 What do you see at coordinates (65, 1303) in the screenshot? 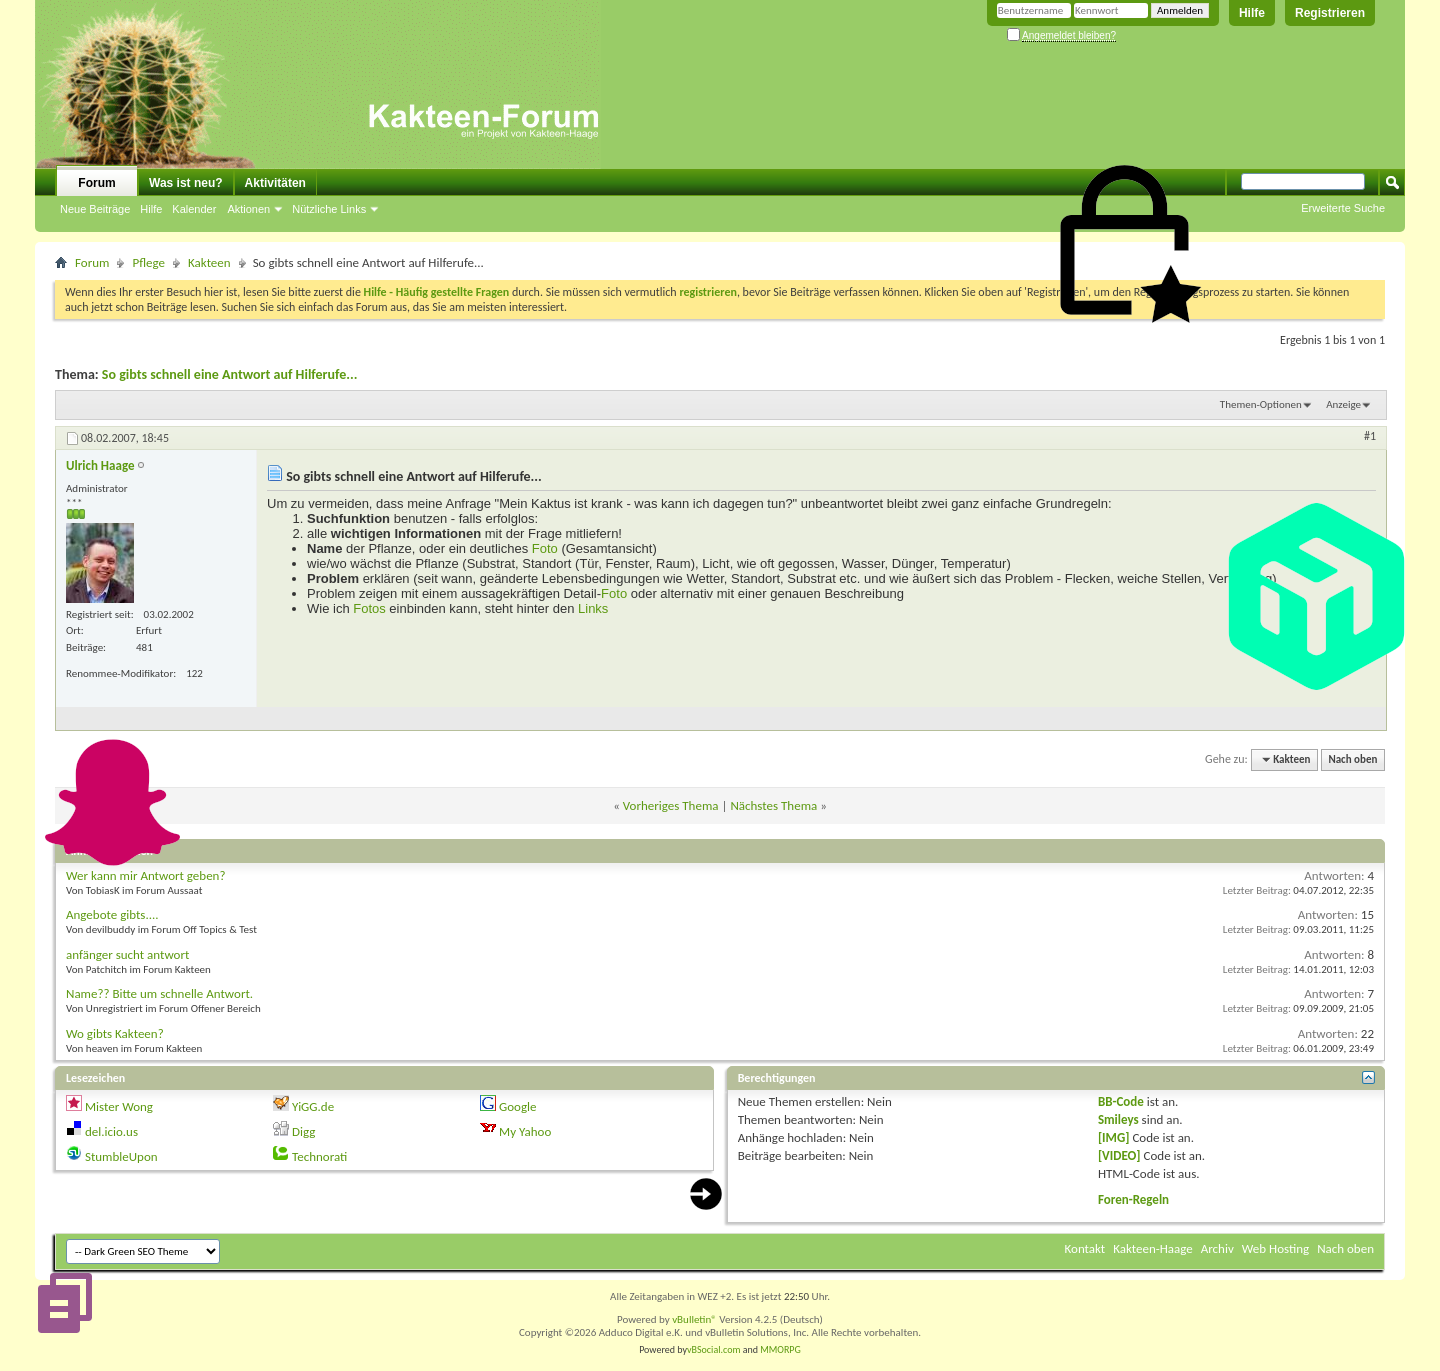
I see `copy file to clipboard` at bounding box center [65, 1303].